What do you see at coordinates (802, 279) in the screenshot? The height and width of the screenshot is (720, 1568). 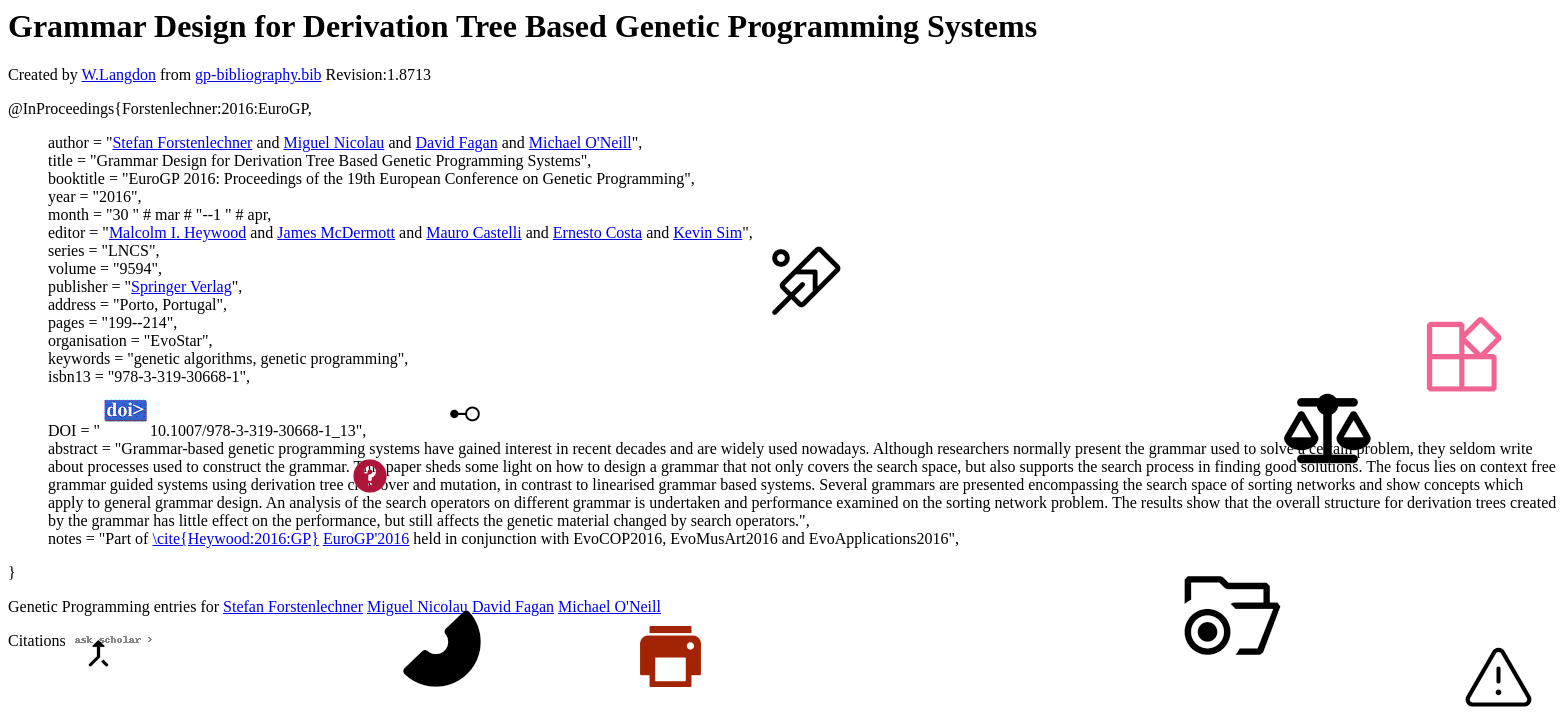 I see `access cricket sports scores or content` at bounding box center [802, 279].